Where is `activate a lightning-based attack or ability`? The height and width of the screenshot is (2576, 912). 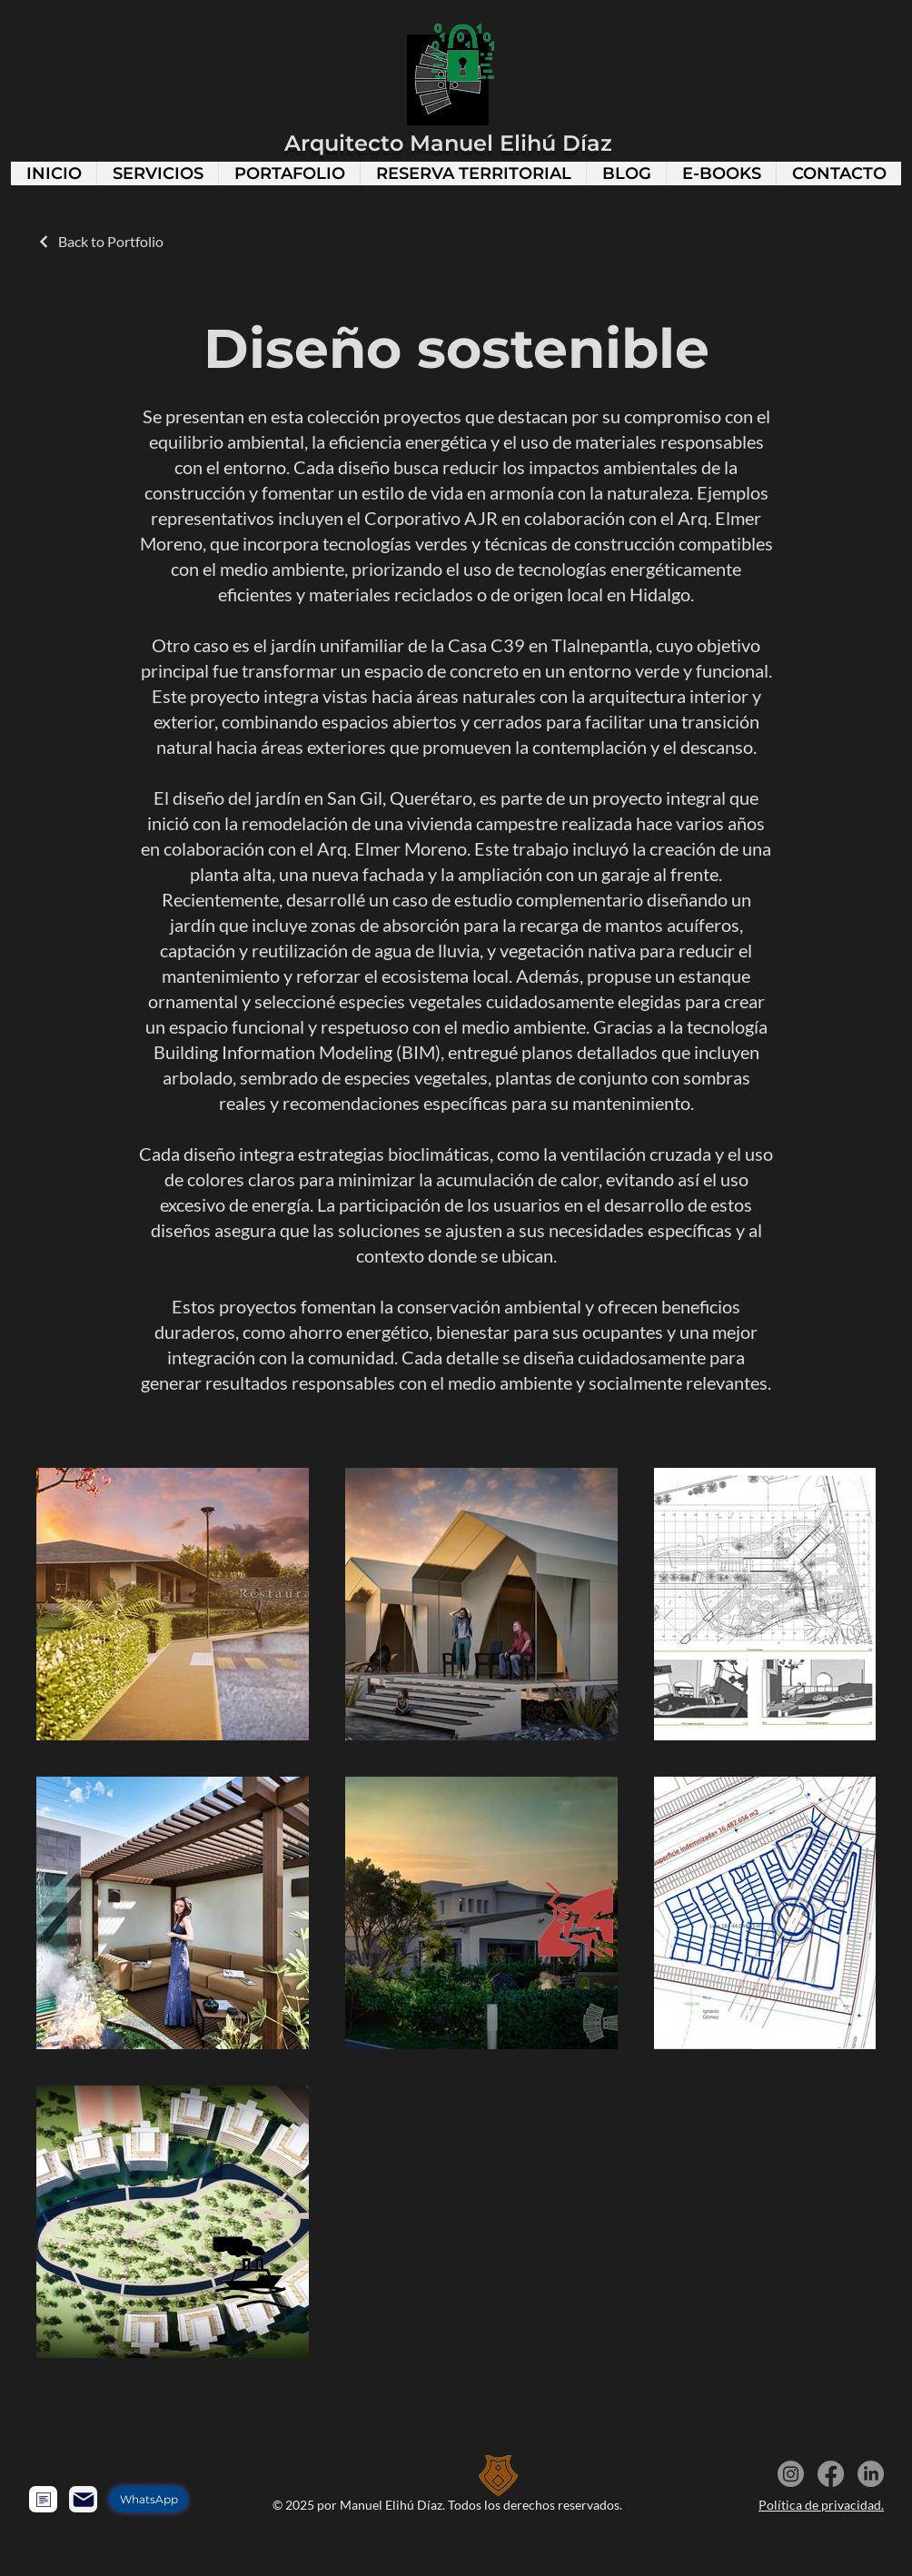
activate a lightning-based attack or ability is located at coordinates (576, 1919).